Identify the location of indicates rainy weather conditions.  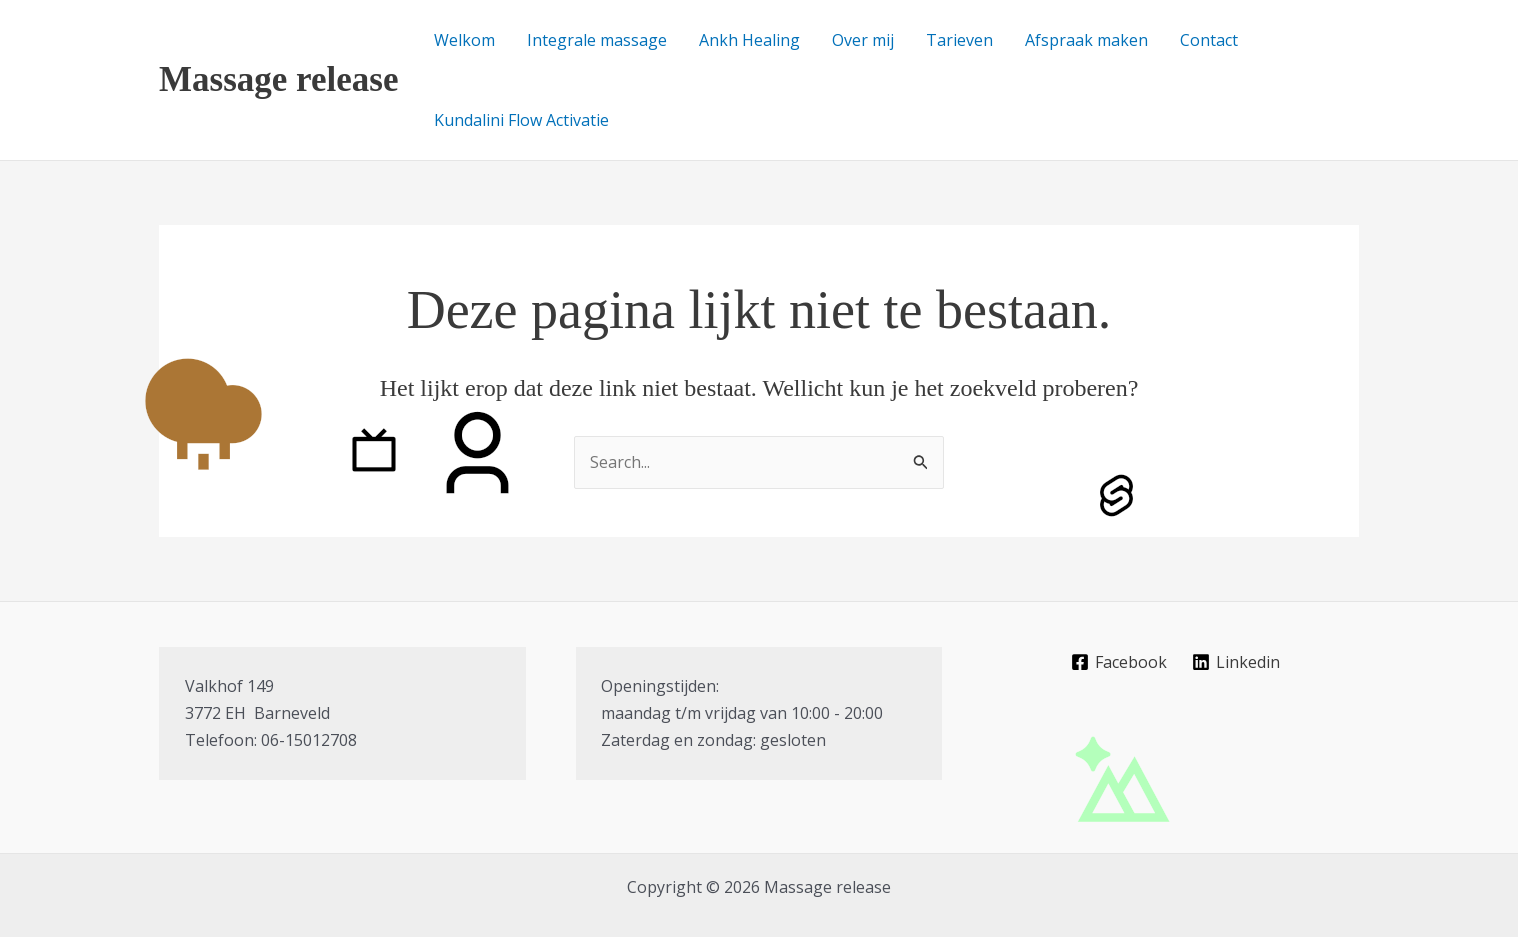
(203, 411).